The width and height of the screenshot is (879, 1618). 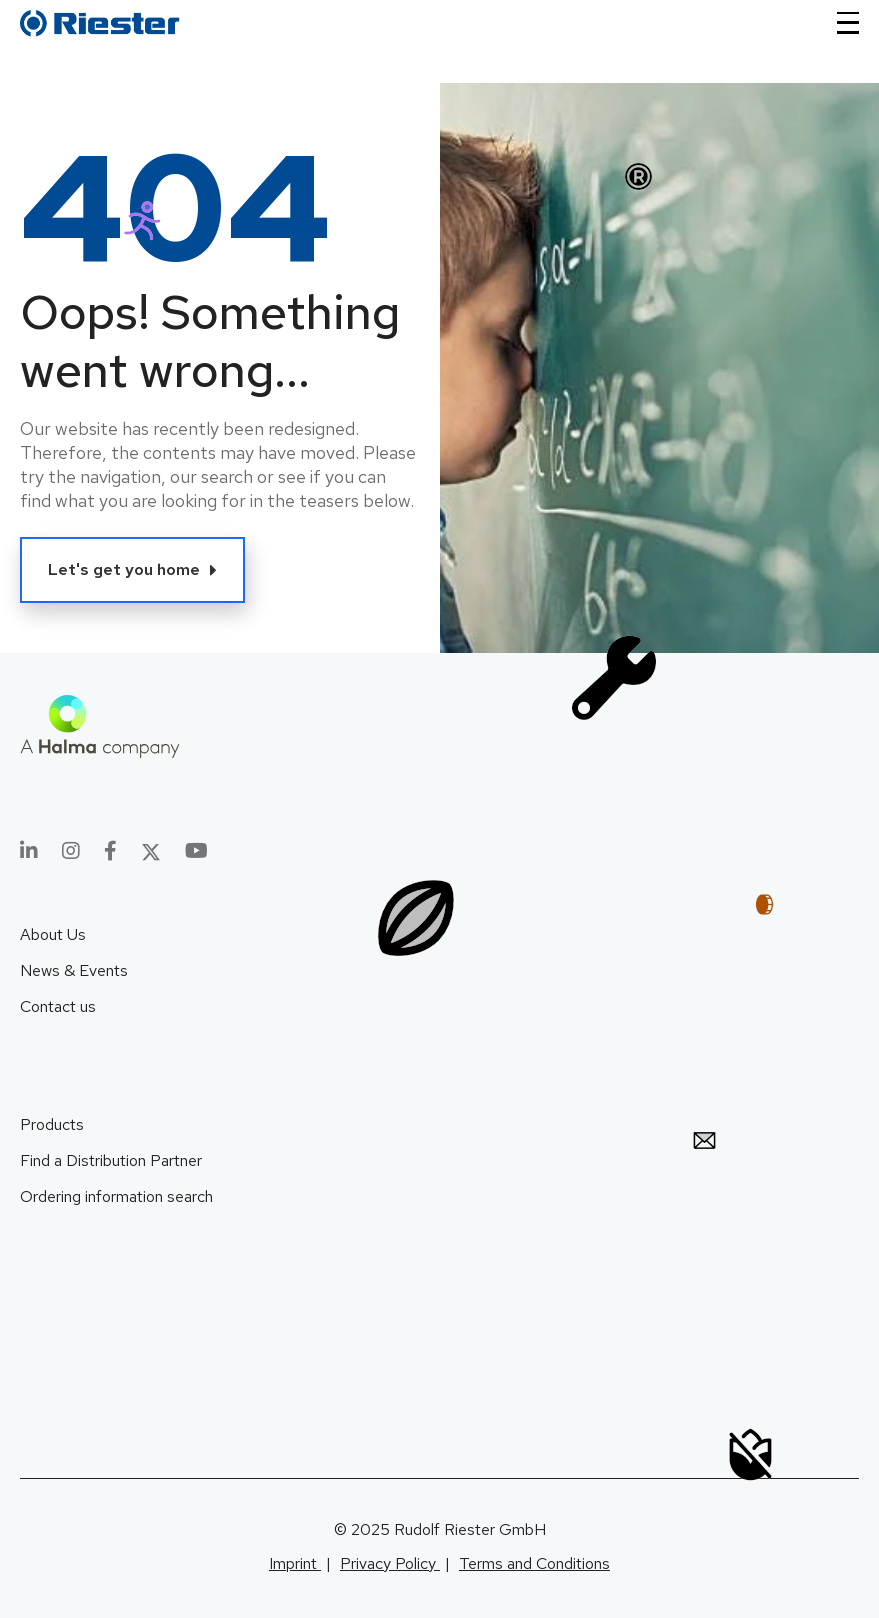 I want to click on view coin or currency balance, so click(x=764, y=904).